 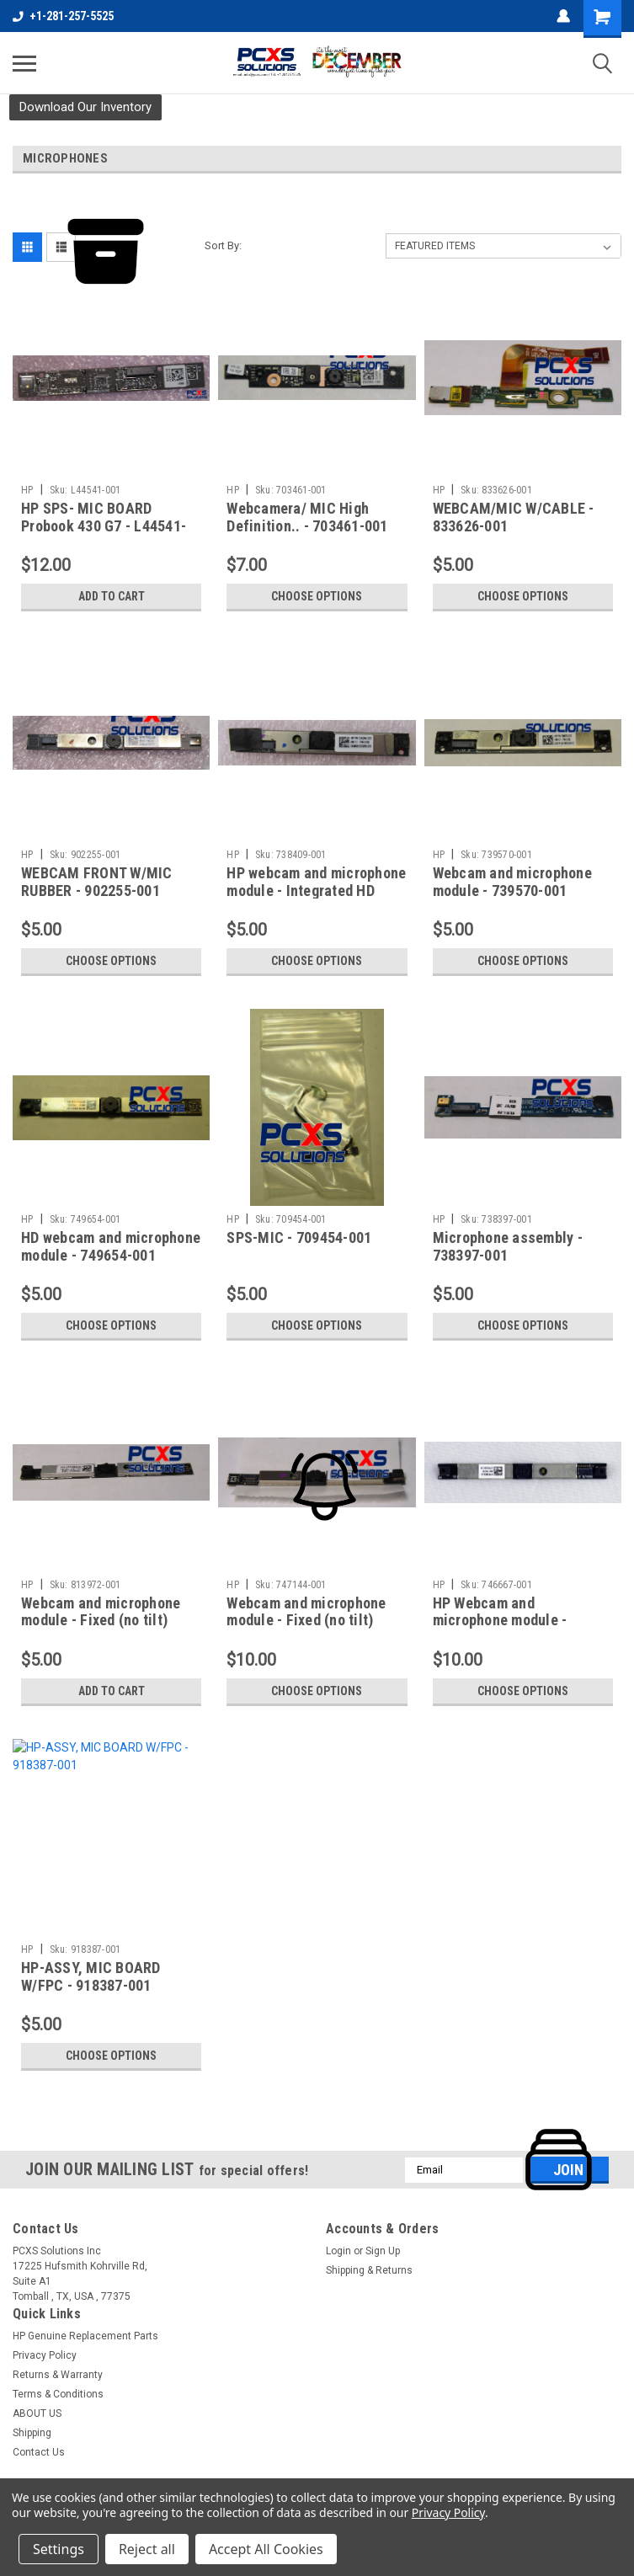 What do you see at coordinates (558, 2159) in the screenshot?
I see `view stacked layers or cards` at bounding box center [558, 2159].